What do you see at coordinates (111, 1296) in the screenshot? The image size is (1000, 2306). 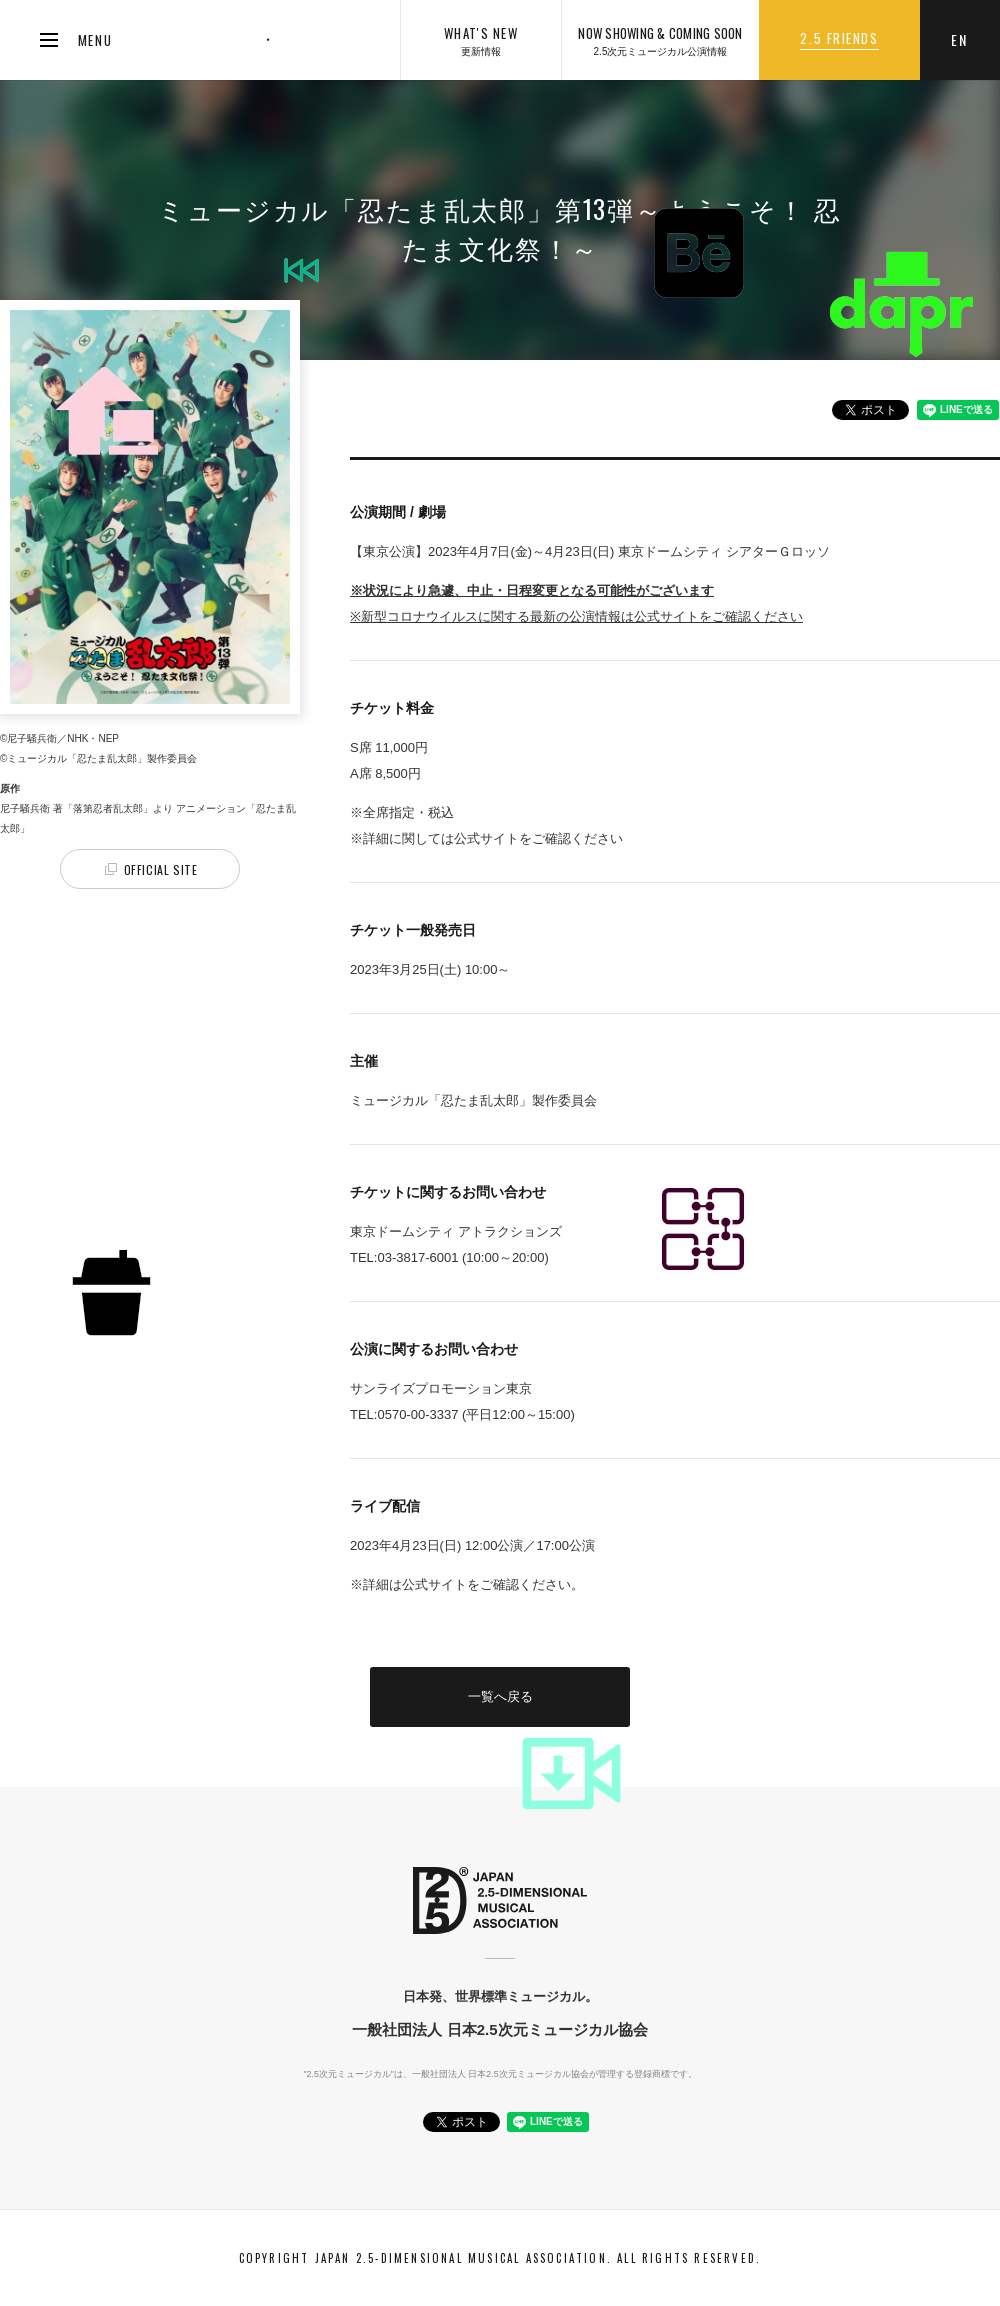 I see `view food and drink options` at bounding box center [111, 1296].